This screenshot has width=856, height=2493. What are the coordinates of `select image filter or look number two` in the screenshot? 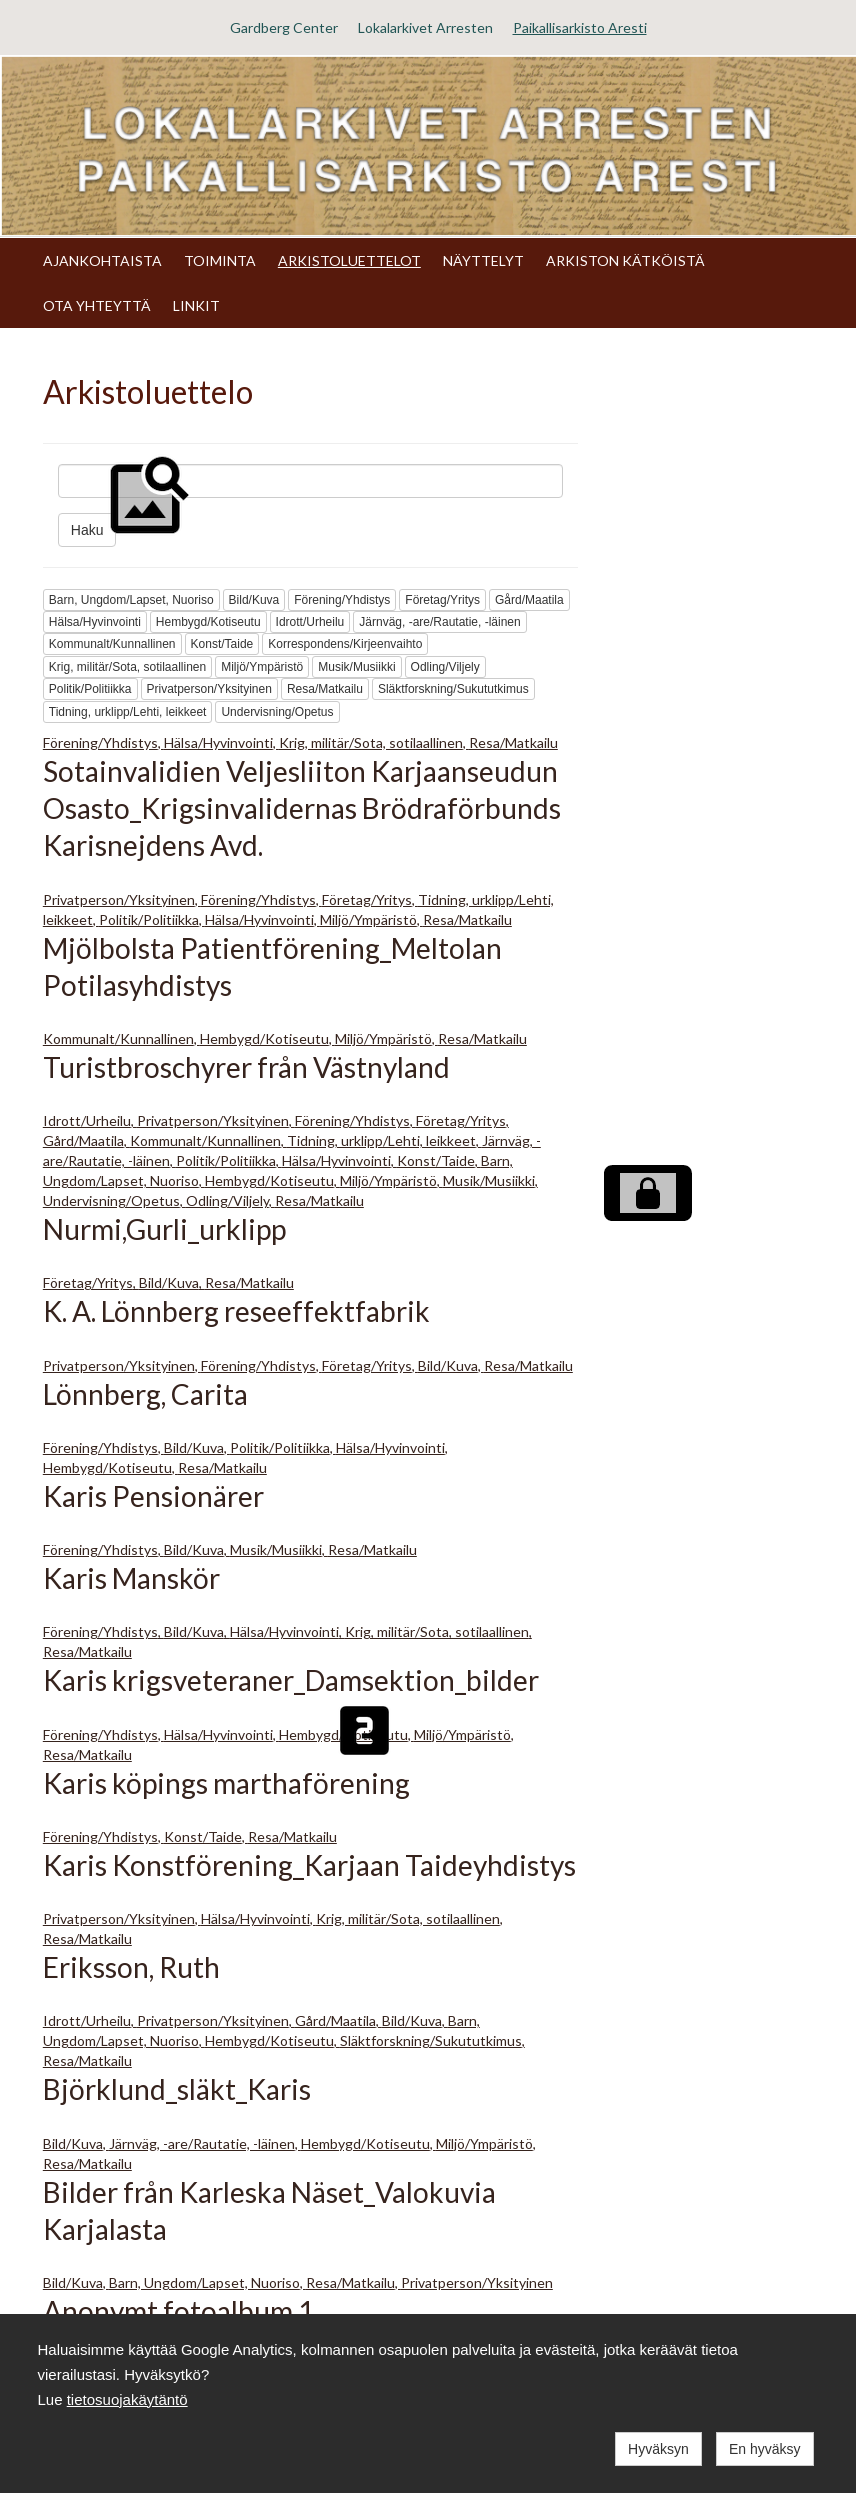 It's located at (364, 1730).